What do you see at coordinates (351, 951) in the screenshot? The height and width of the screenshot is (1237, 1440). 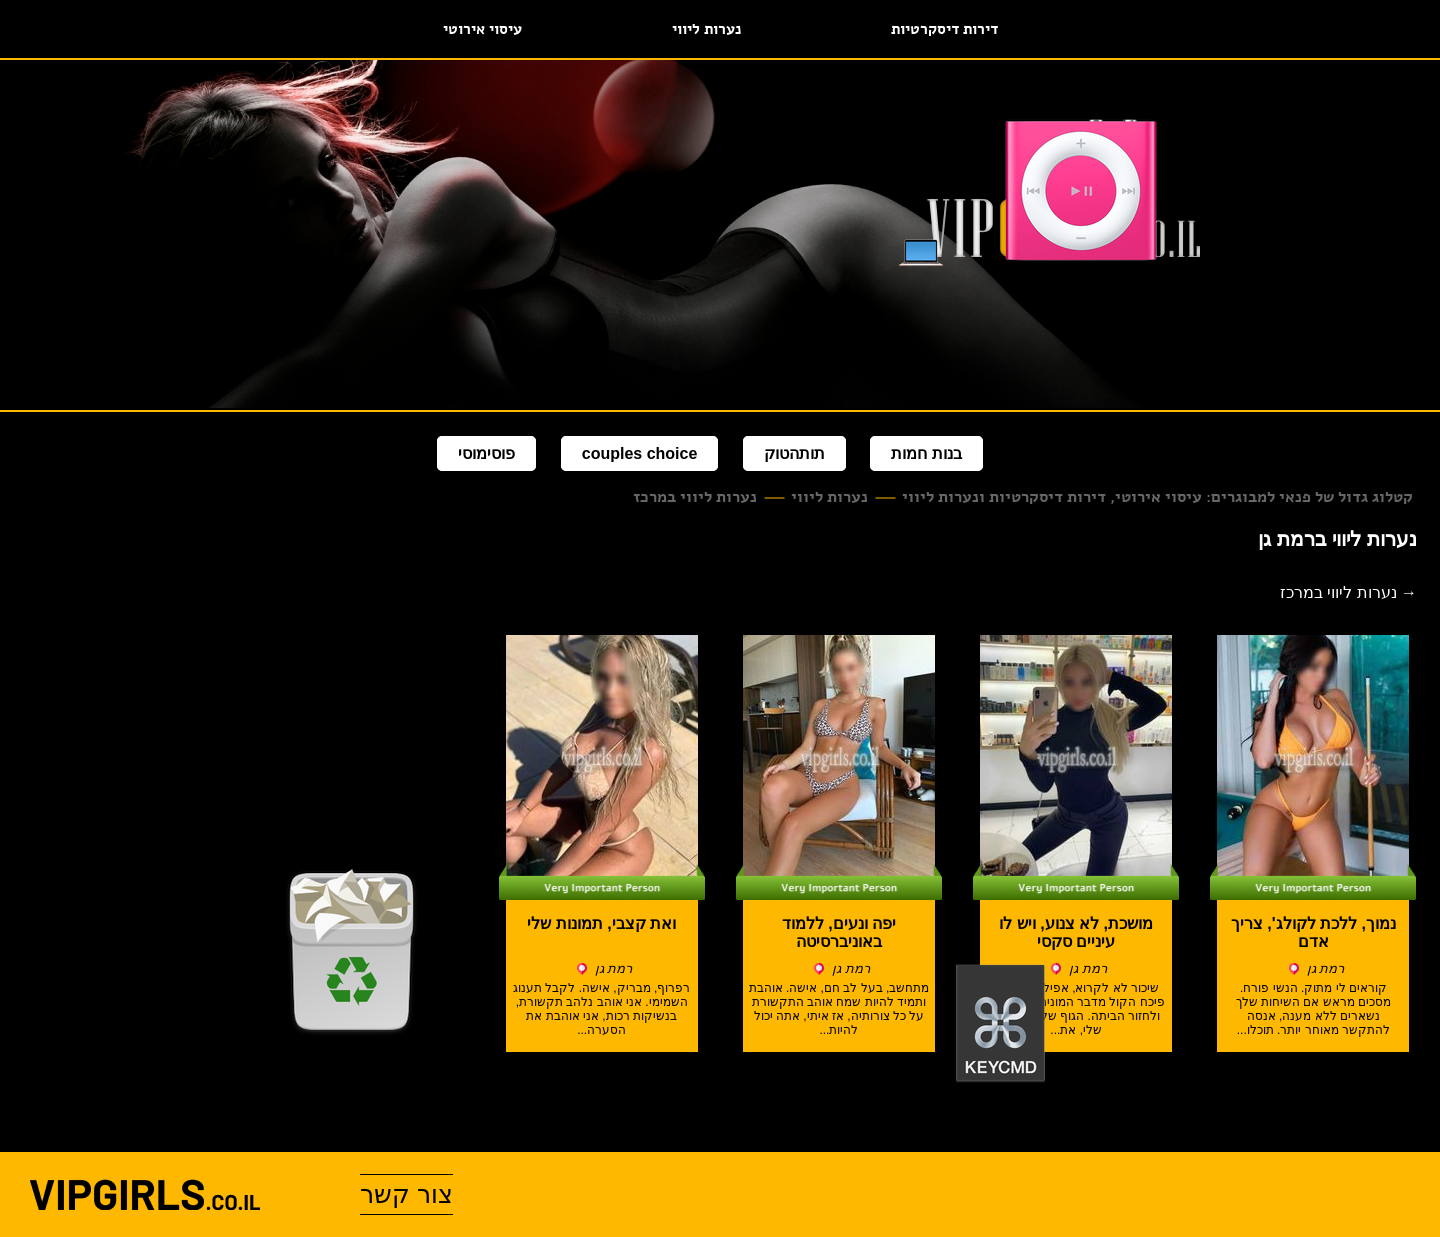 I see `view deleted files in trash` at bounding box center [351, 951].